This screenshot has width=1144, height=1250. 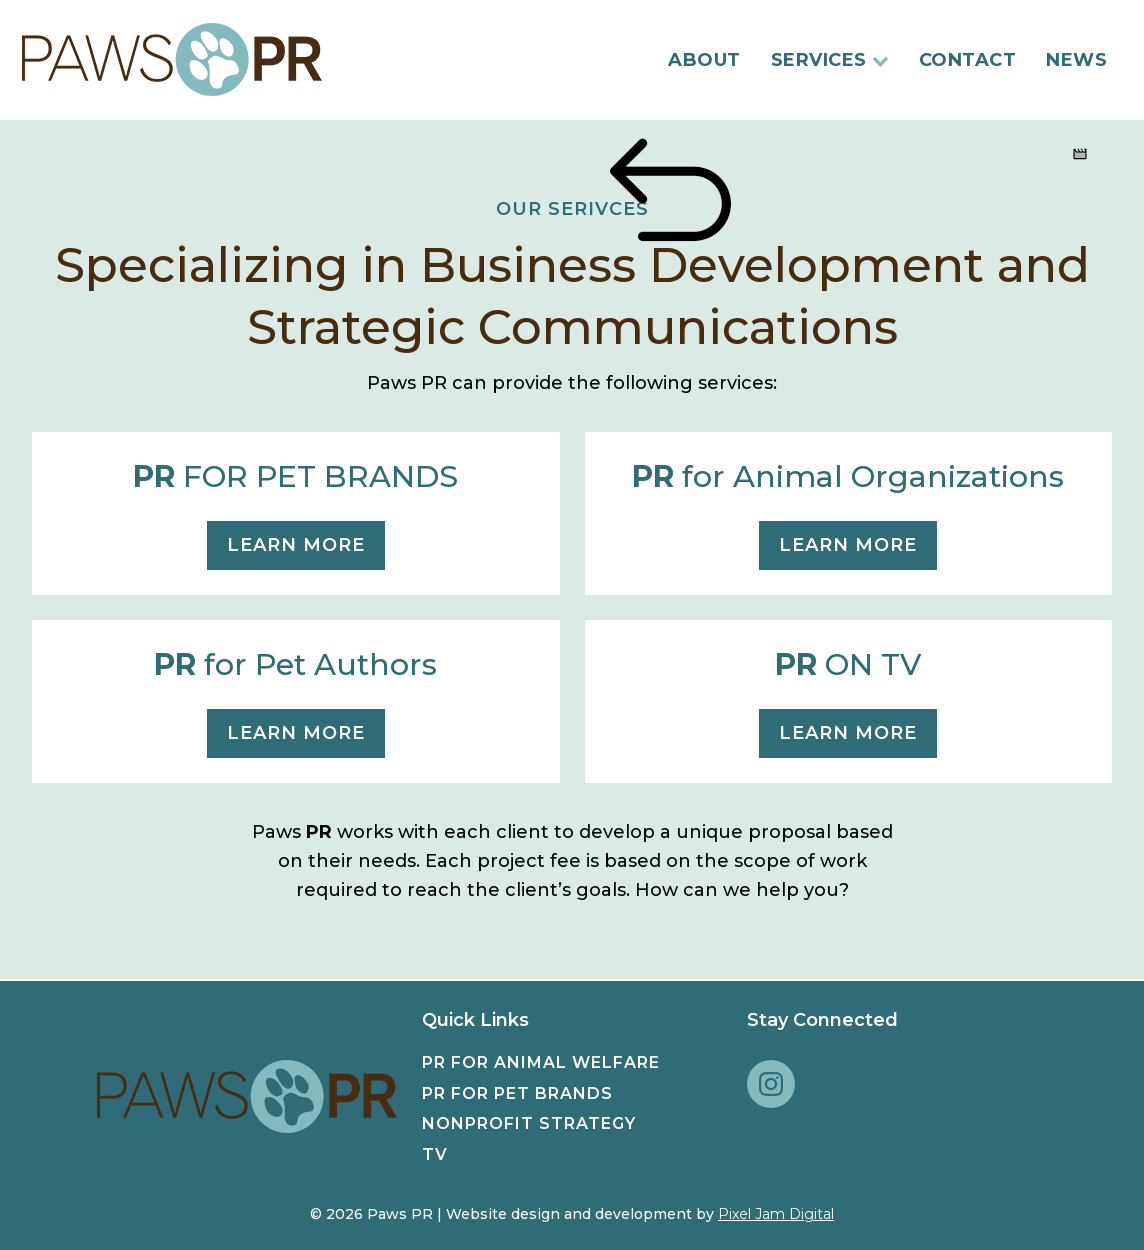 I want to click on access movies or video content, so click(x=1080, y=154).